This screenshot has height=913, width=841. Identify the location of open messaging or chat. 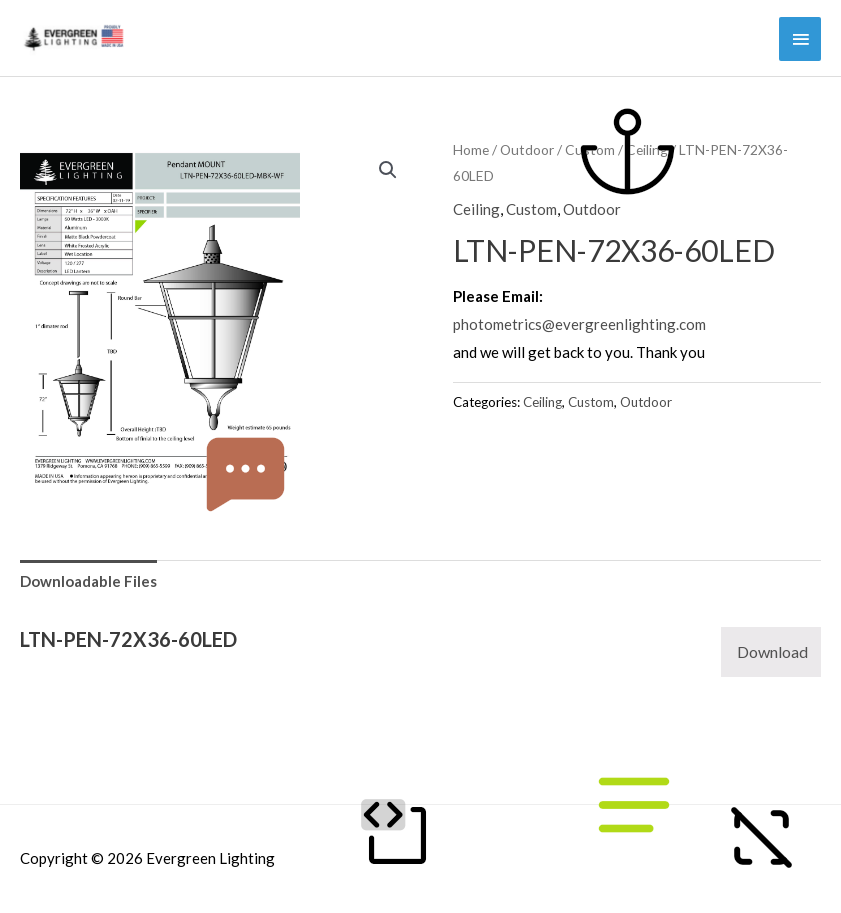
(245, 472).